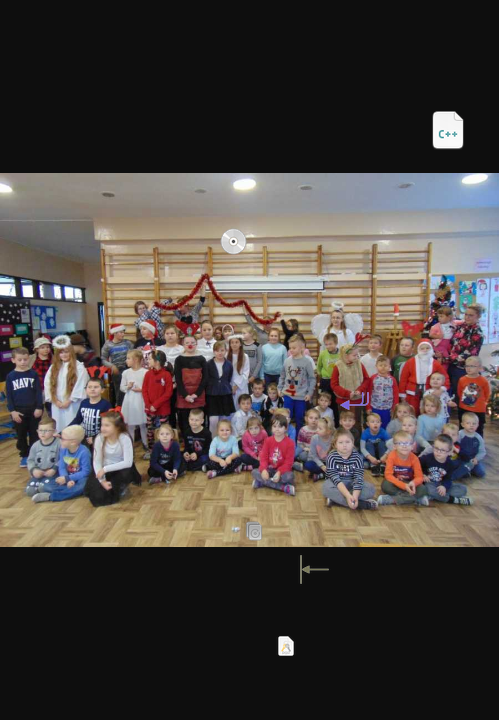 Image resolution: width=499 pixels, height=720 pixels. Describe the element at coordinates (254, 531) in the screenshot. I see `access multiple disk drives or storage devices` at that location.